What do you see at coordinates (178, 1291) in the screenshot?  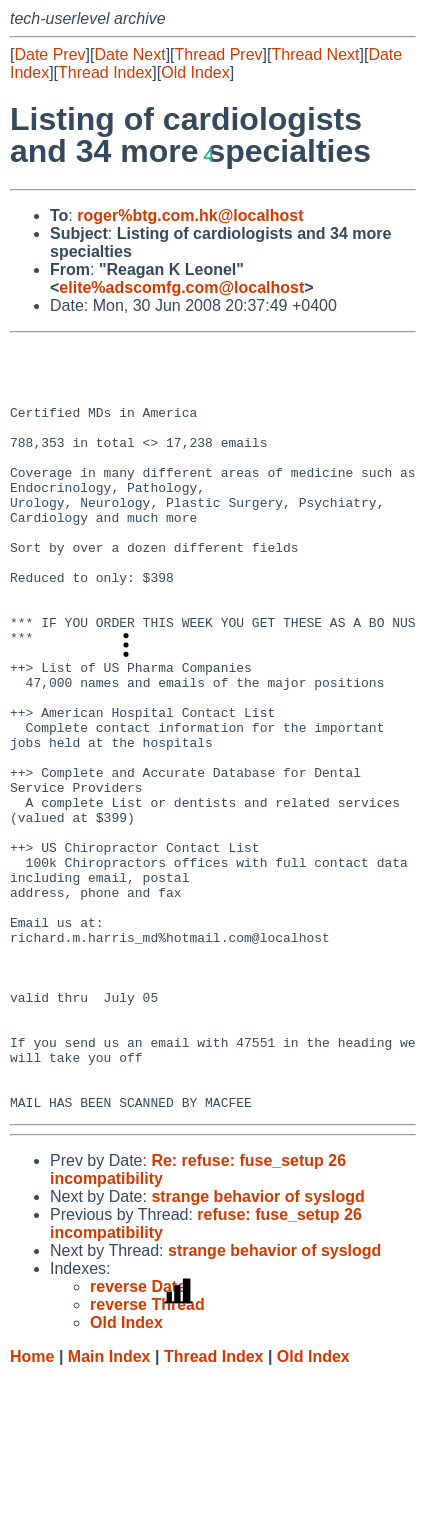 I see `view analytics or statistics` at bounding box center [178, 1291].